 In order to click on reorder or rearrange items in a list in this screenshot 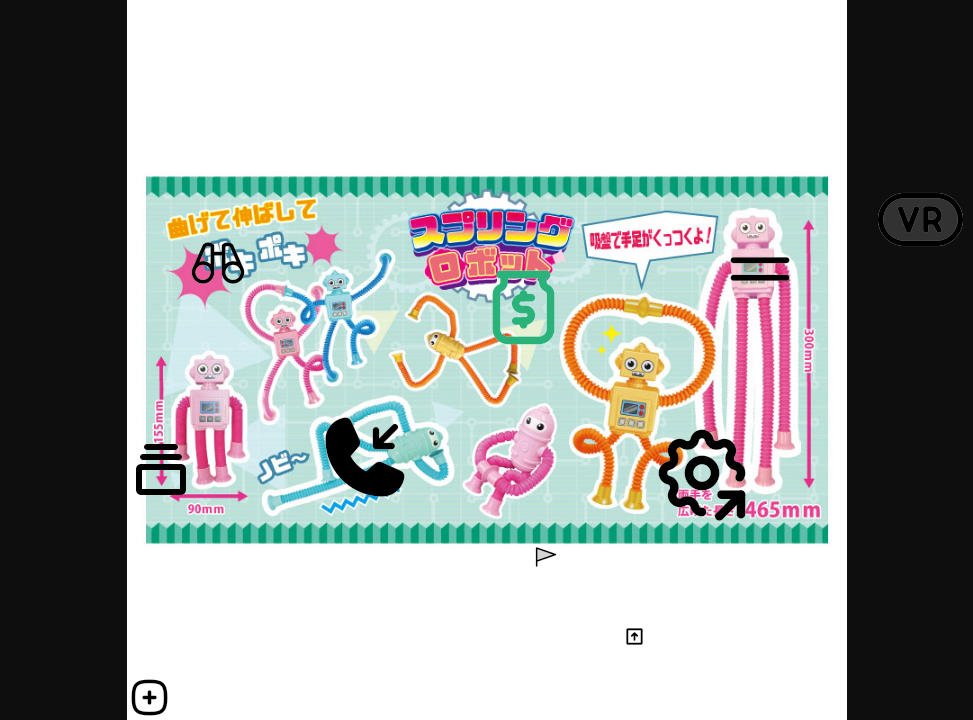, I will do `click(760, 269)`.